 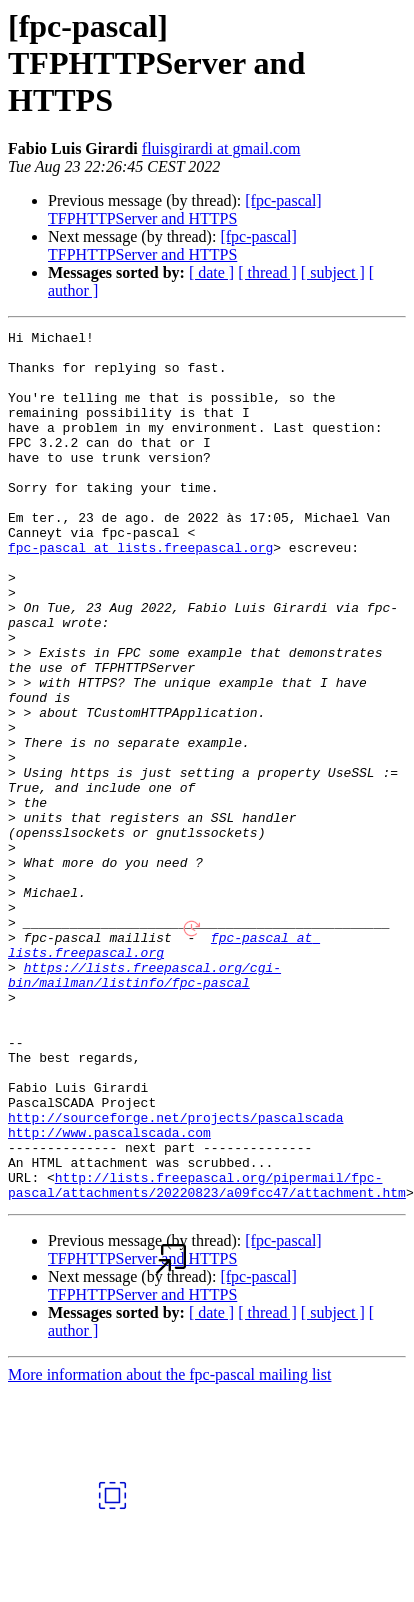 I want to click on restore to a previous version, so click(x=191, y=928).